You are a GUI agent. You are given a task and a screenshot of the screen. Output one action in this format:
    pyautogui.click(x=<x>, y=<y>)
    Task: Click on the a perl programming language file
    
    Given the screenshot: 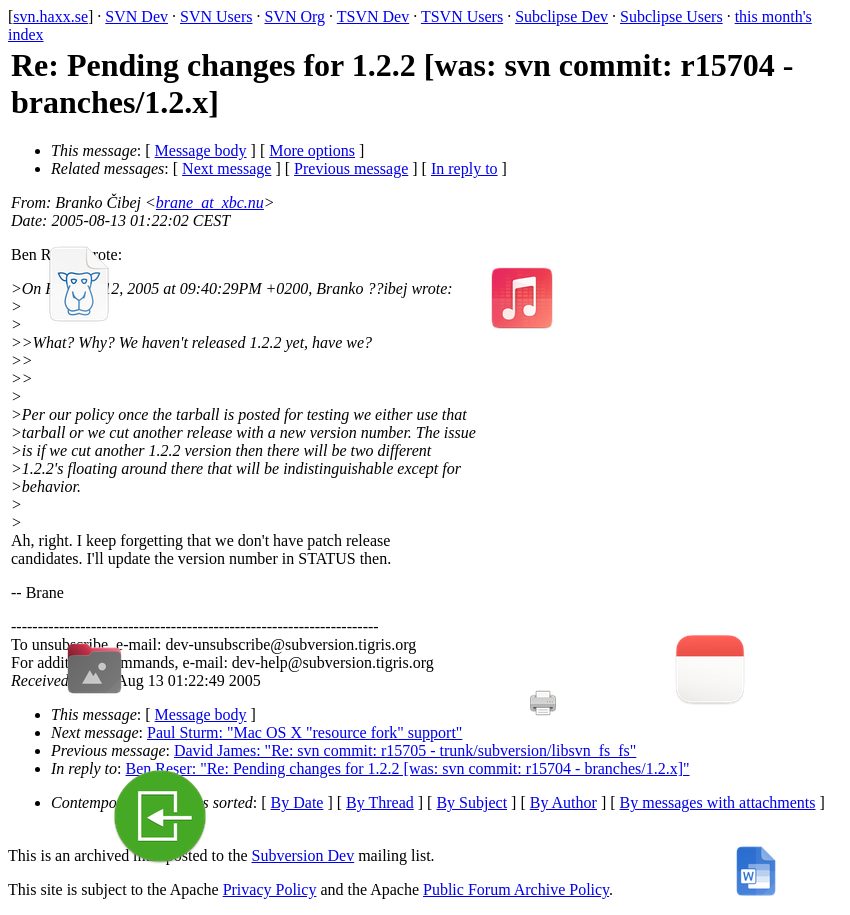 What is the action you would take?
    pyautogui.click(x=79, y=284)
    